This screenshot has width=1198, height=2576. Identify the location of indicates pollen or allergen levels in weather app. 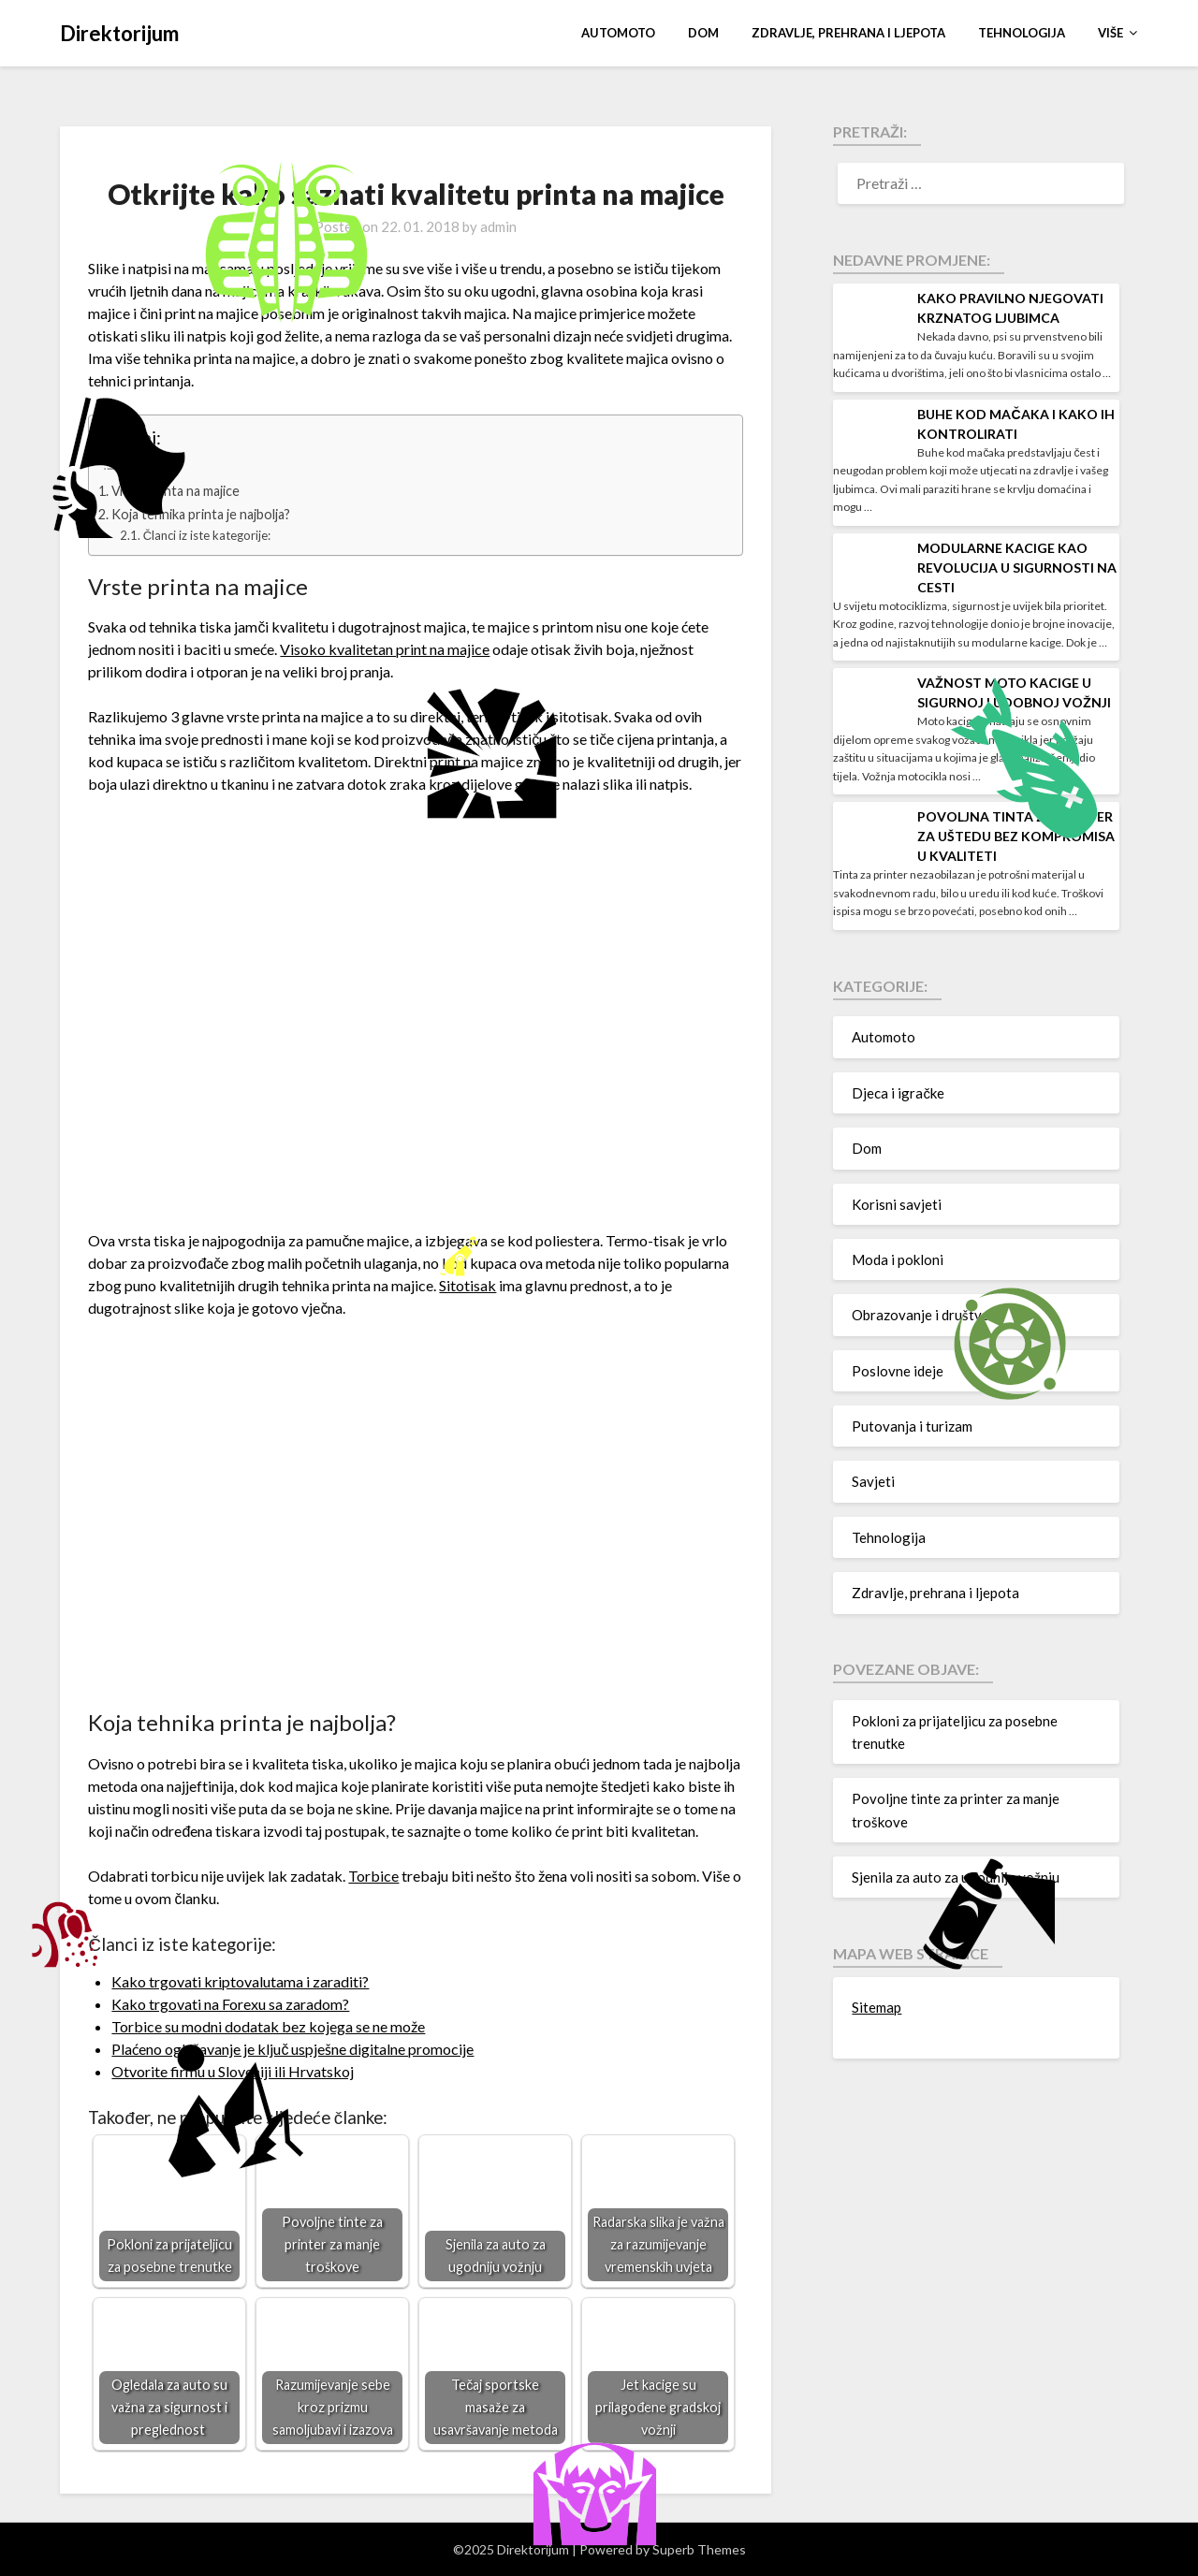
(65, 1934).